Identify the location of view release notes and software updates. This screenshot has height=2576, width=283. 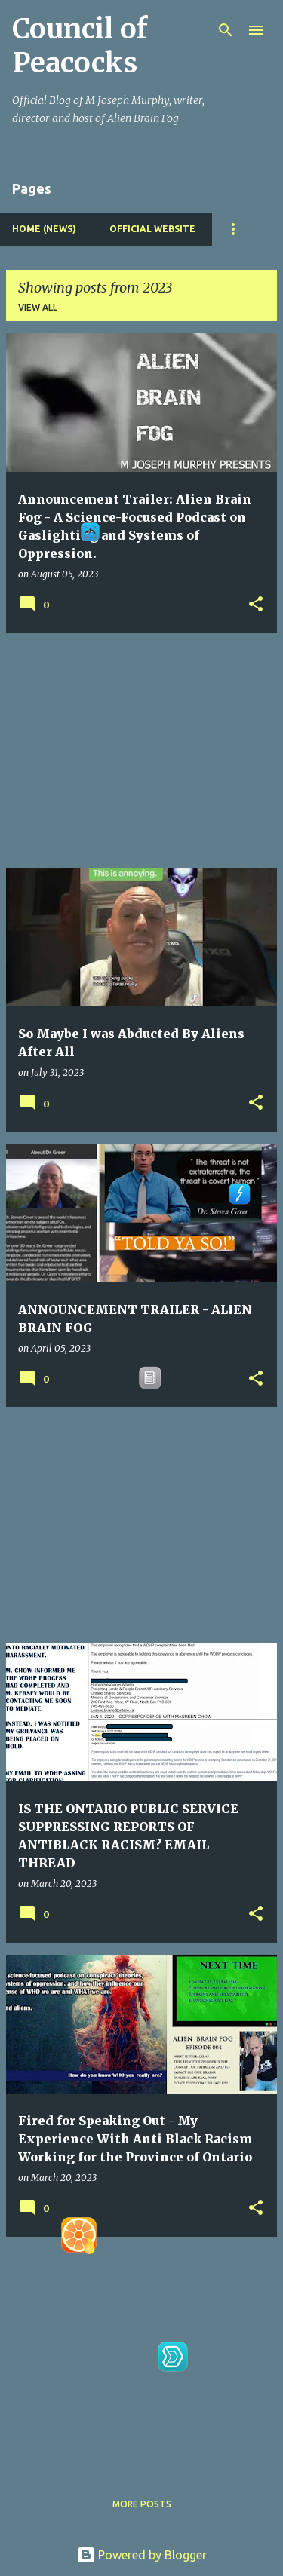
(150, 1378).